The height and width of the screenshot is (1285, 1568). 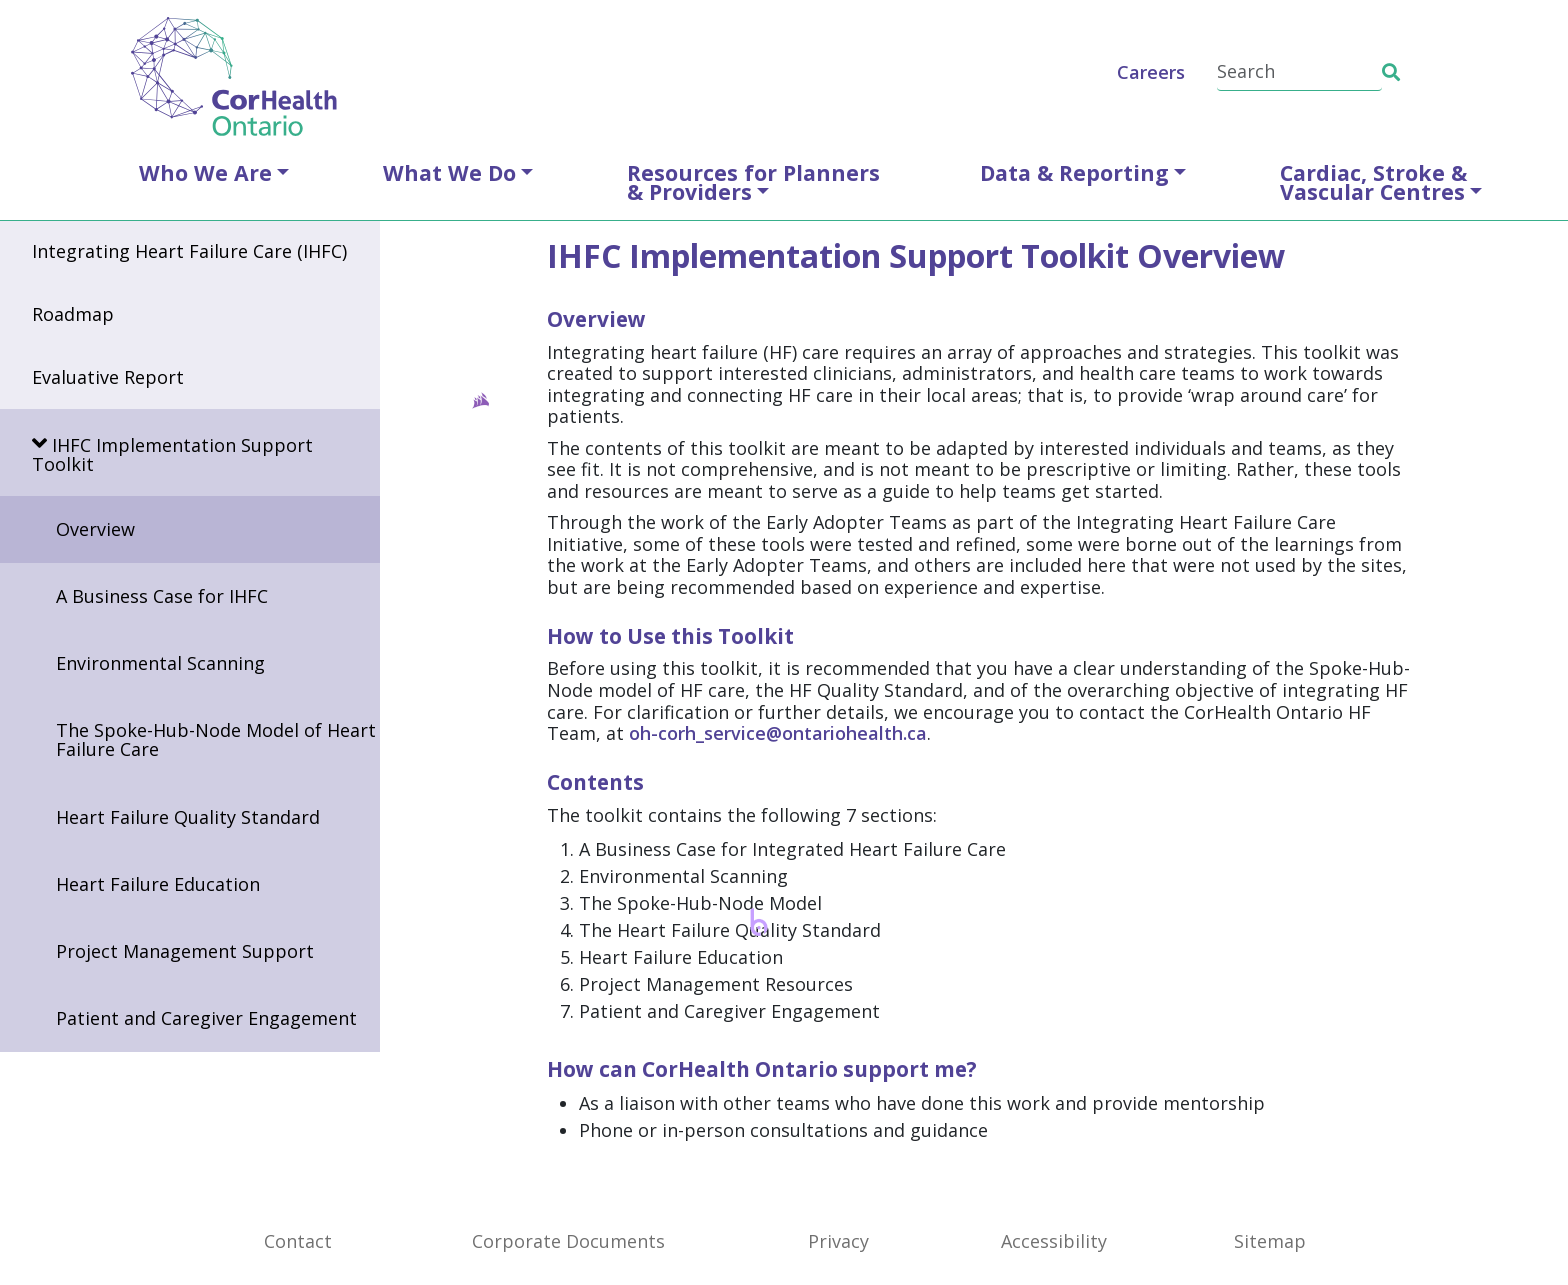 I want to click on corsair brand or product identifier, so click(x=480, y=400).